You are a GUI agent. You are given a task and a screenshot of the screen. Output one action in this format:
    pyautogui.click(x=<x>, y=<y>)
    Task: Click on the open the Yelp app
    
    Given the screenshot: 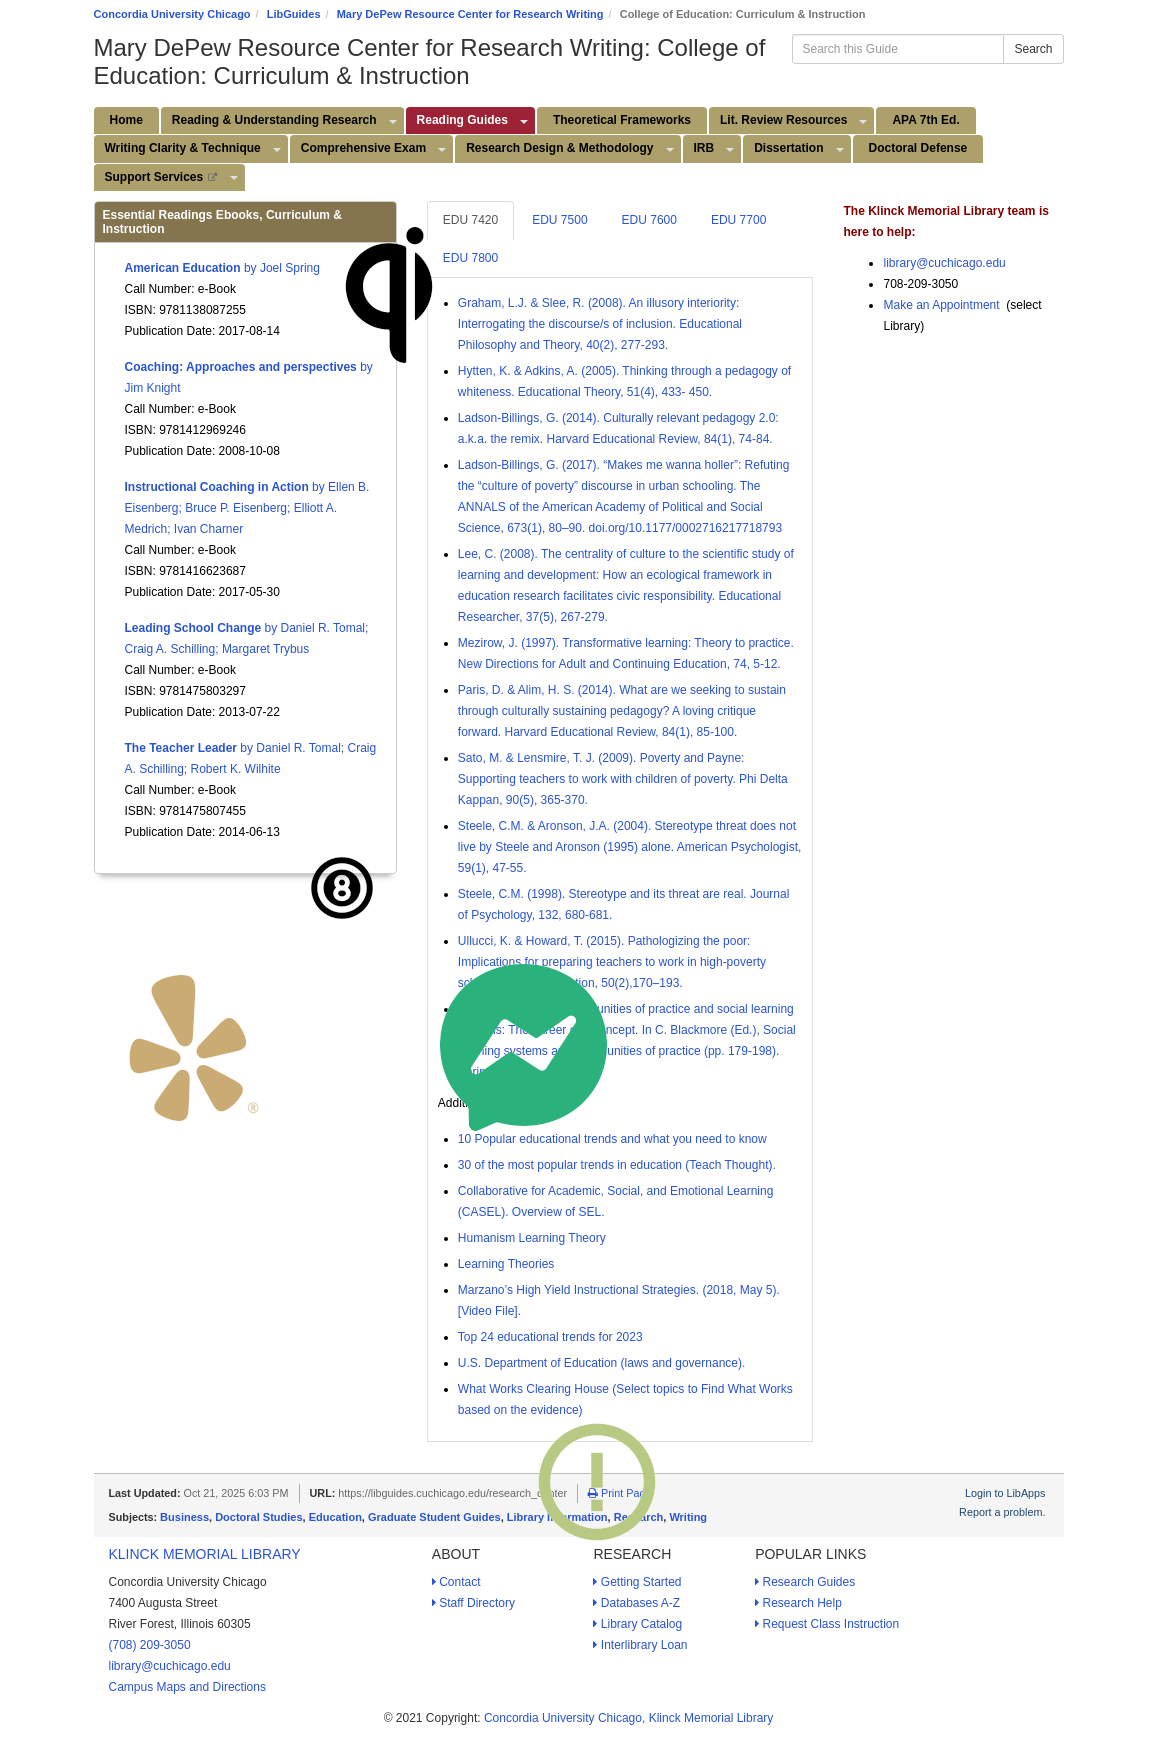 What is the action you would take?
    pyautogui.click(x=194, y=1048)
    